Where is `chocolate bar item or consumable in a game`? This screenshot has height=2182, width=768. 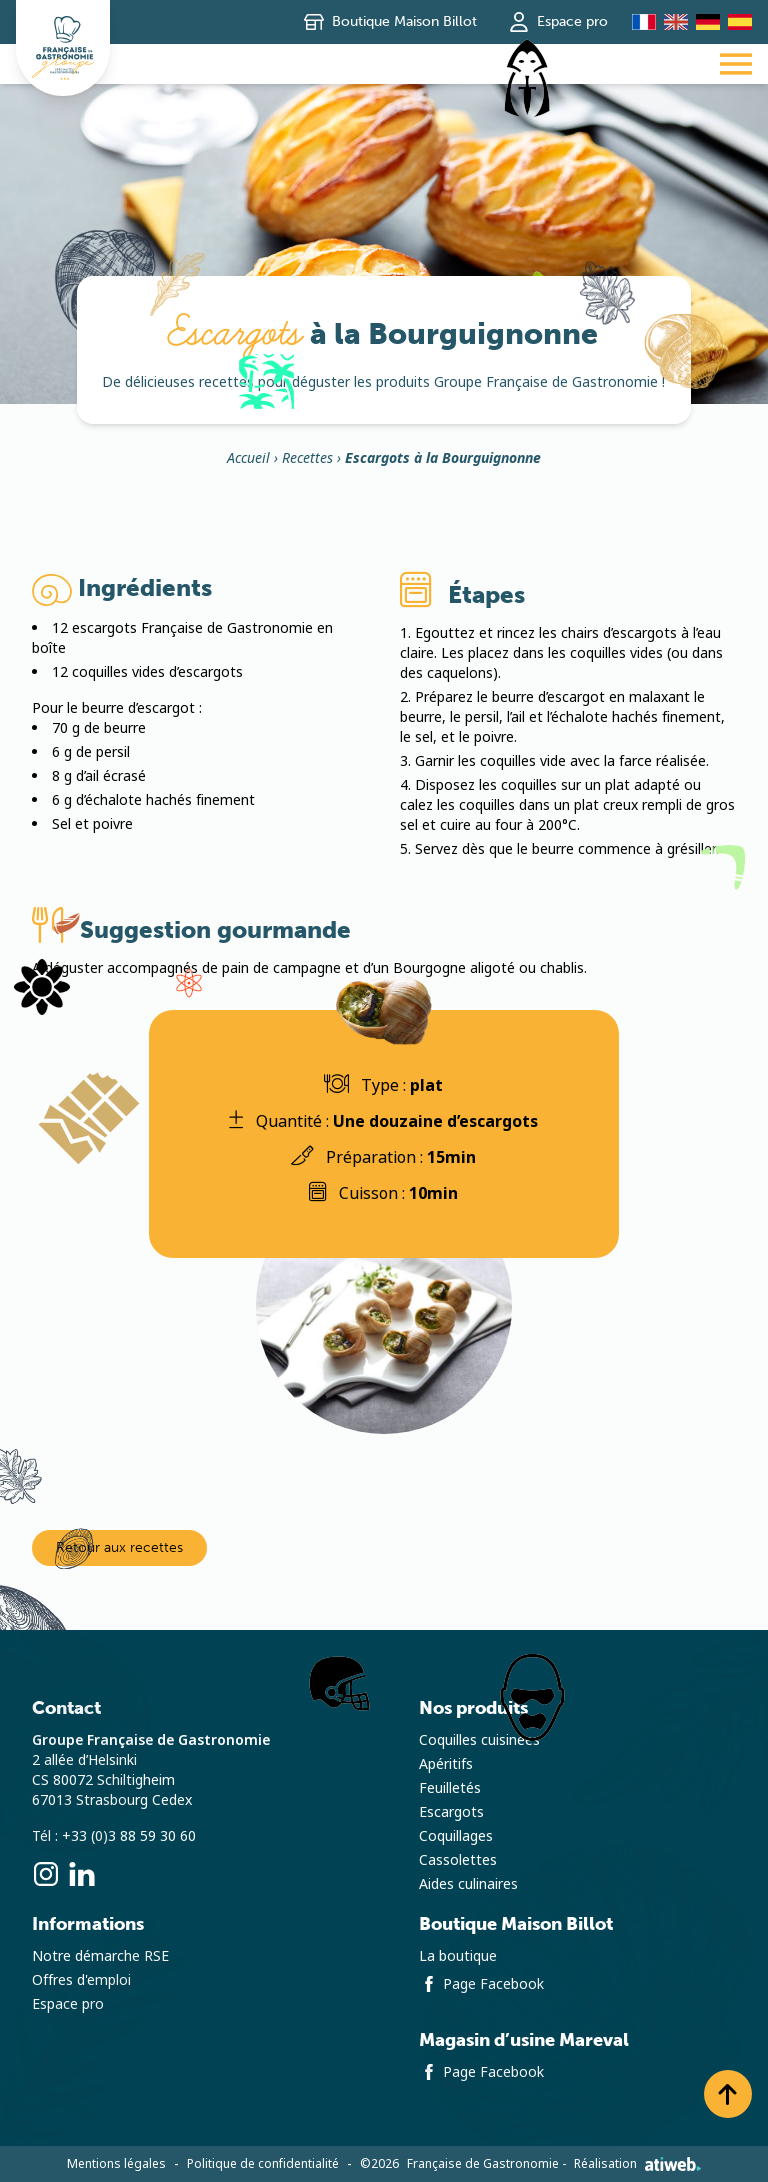
chocolate bar item or consumable in a game is located at coordinates (89, 1114).